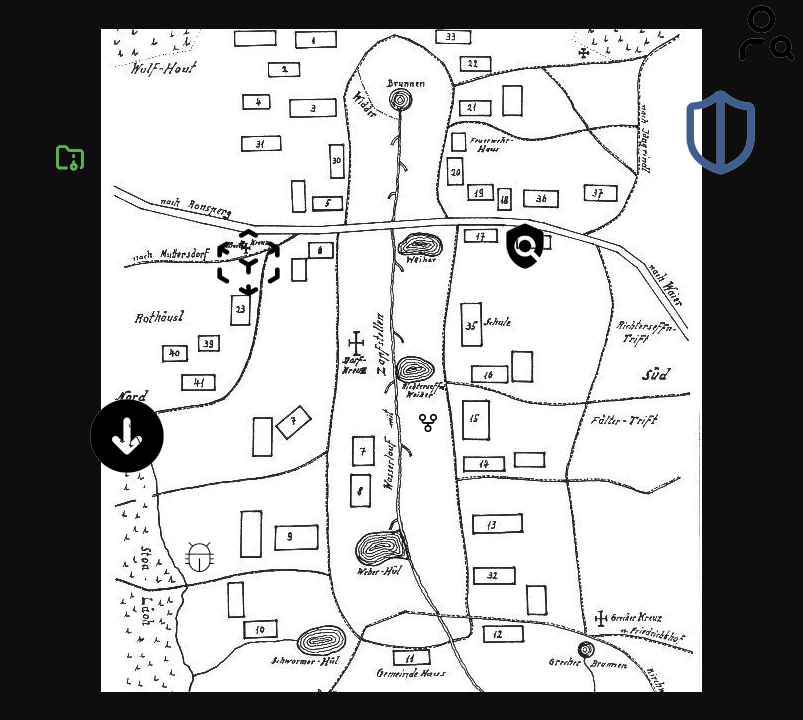  I want to click on partial security or protection enabled, so click(720, 132).